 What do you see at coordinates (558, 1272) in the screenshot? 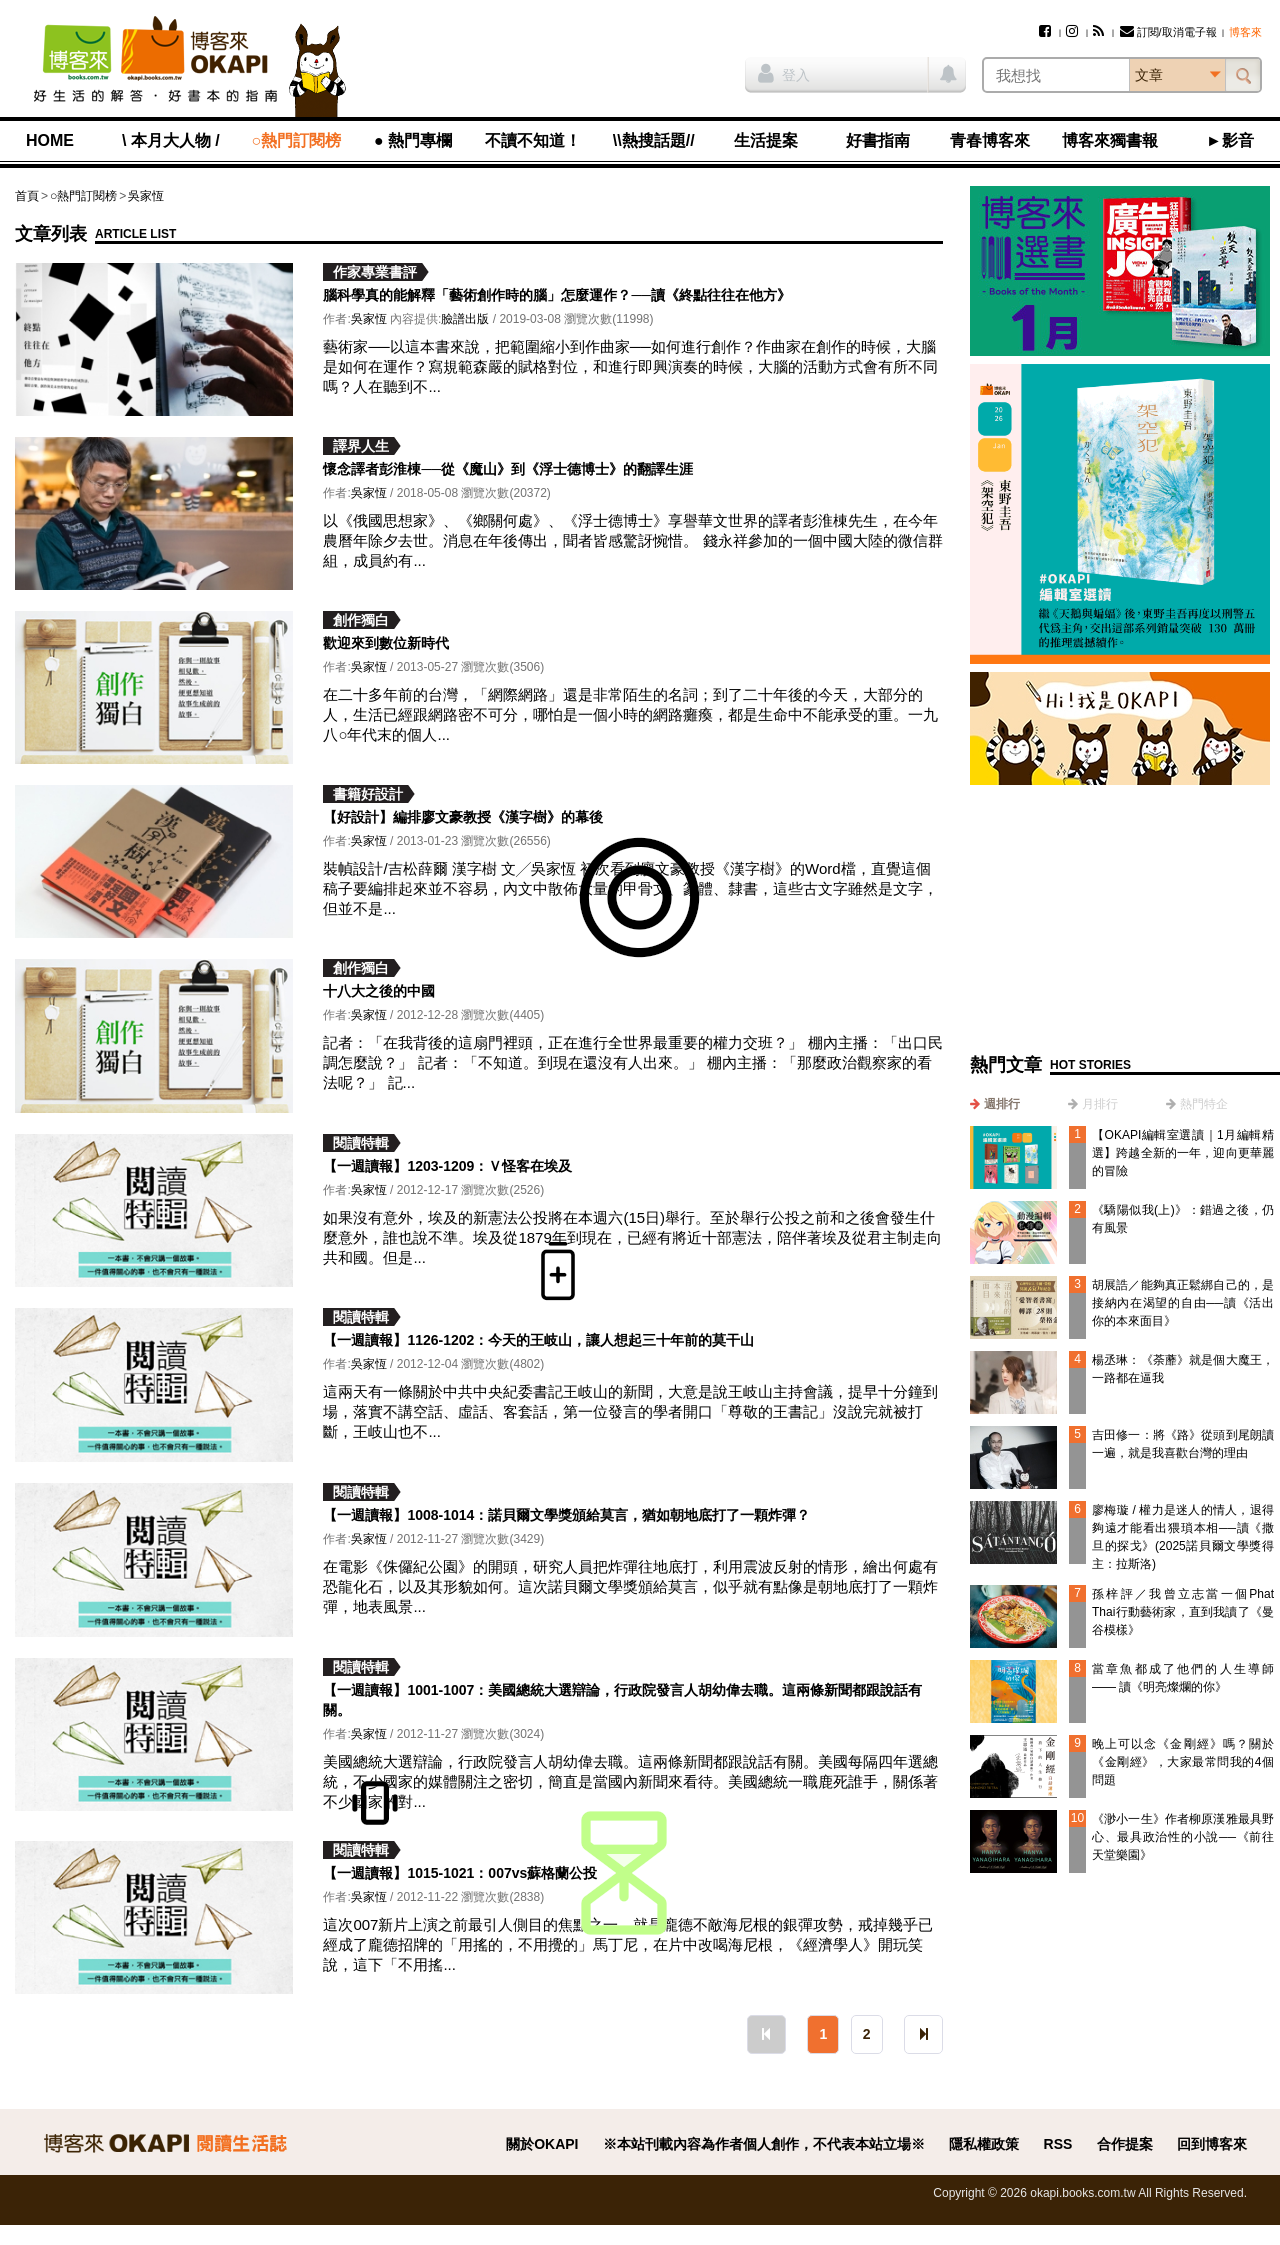
I see `add a new battery or power source` at bounding box center [558, 1272].